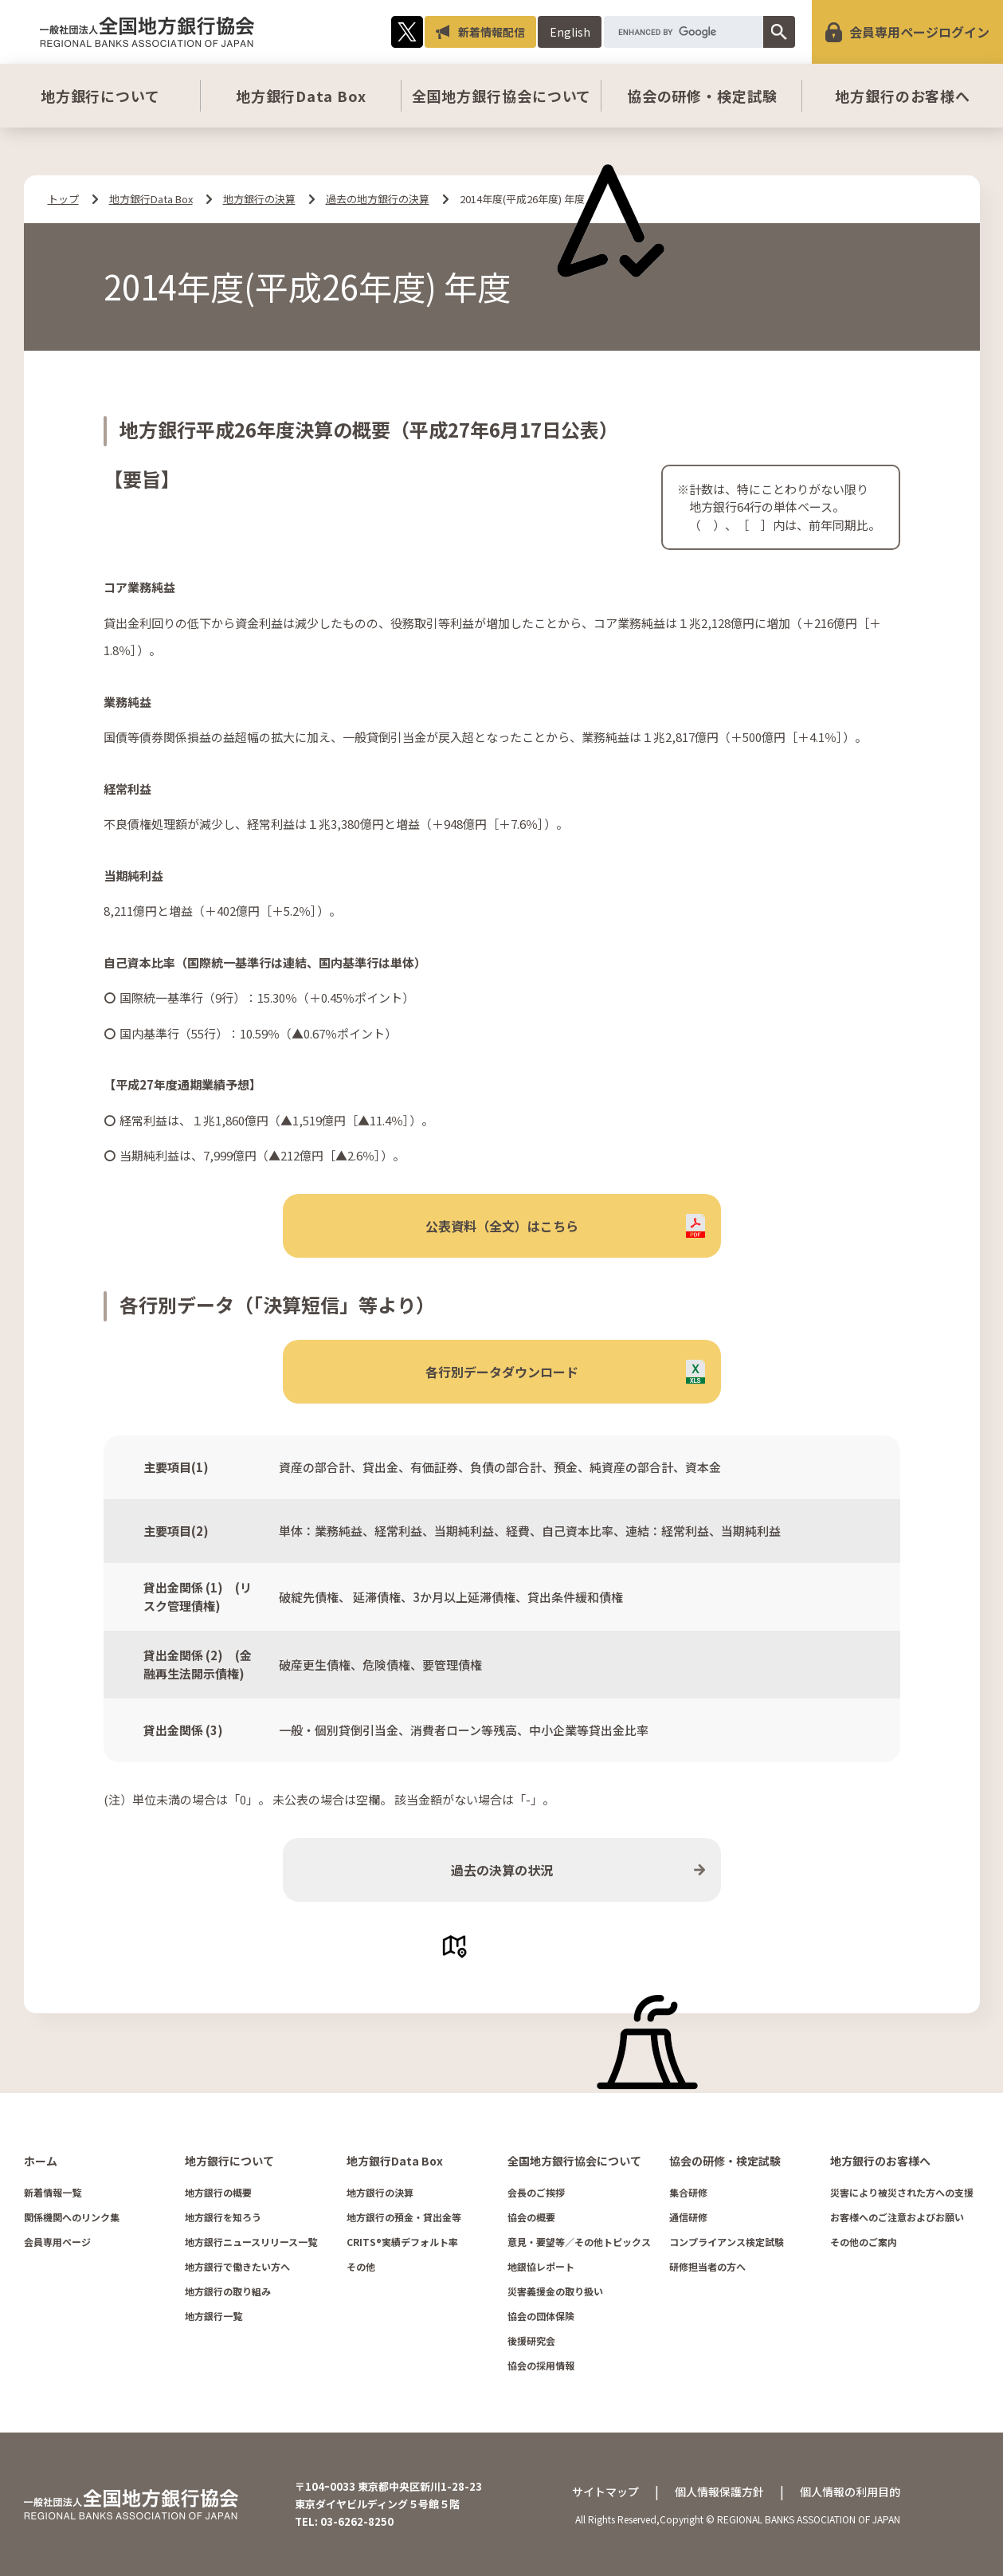  What do you see at coordinates (454, 1946) in the screenshot?
I see `view map or navigation` at bounding box center [454, 1946].